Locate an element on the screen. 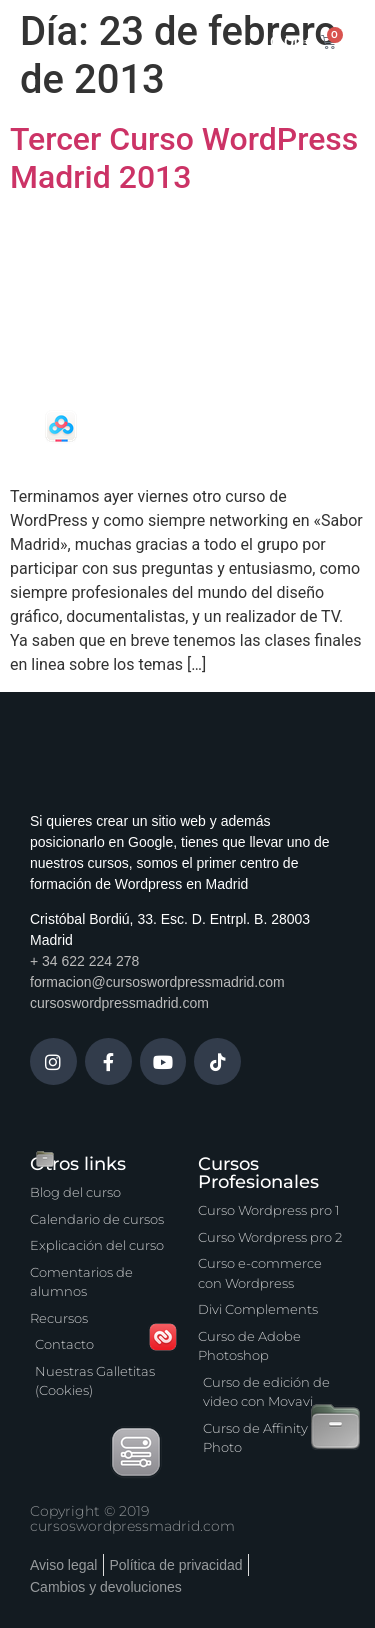 The image size is (375, 1628). open authy for two-factor authentication codes is located at coordinates (163, 1337).